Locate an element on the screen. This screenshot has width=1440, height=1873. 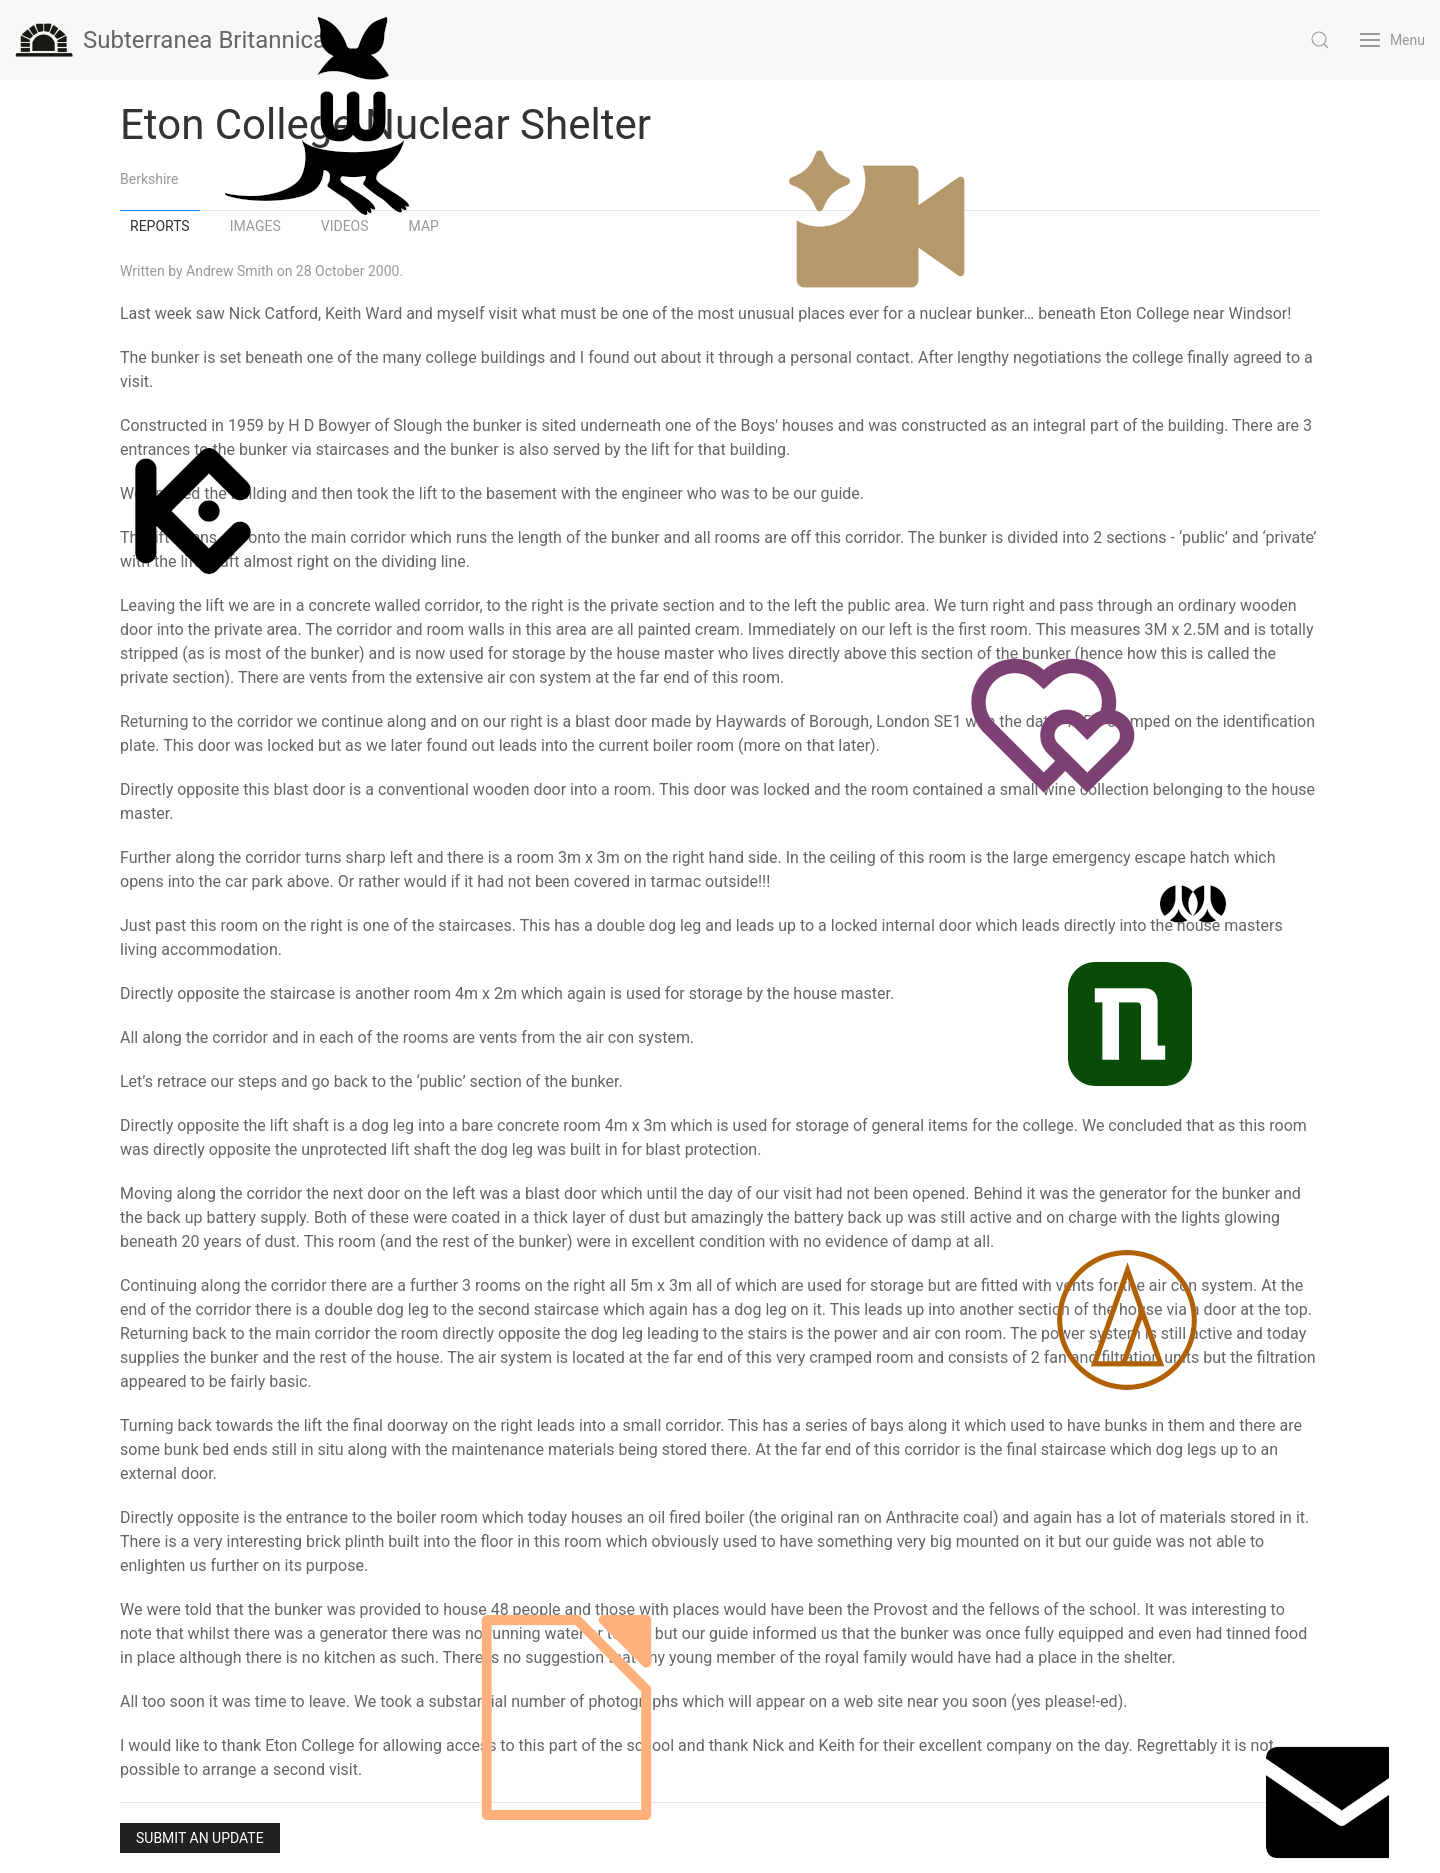
view liked or favorited items is located at coordinates (1051, 724).